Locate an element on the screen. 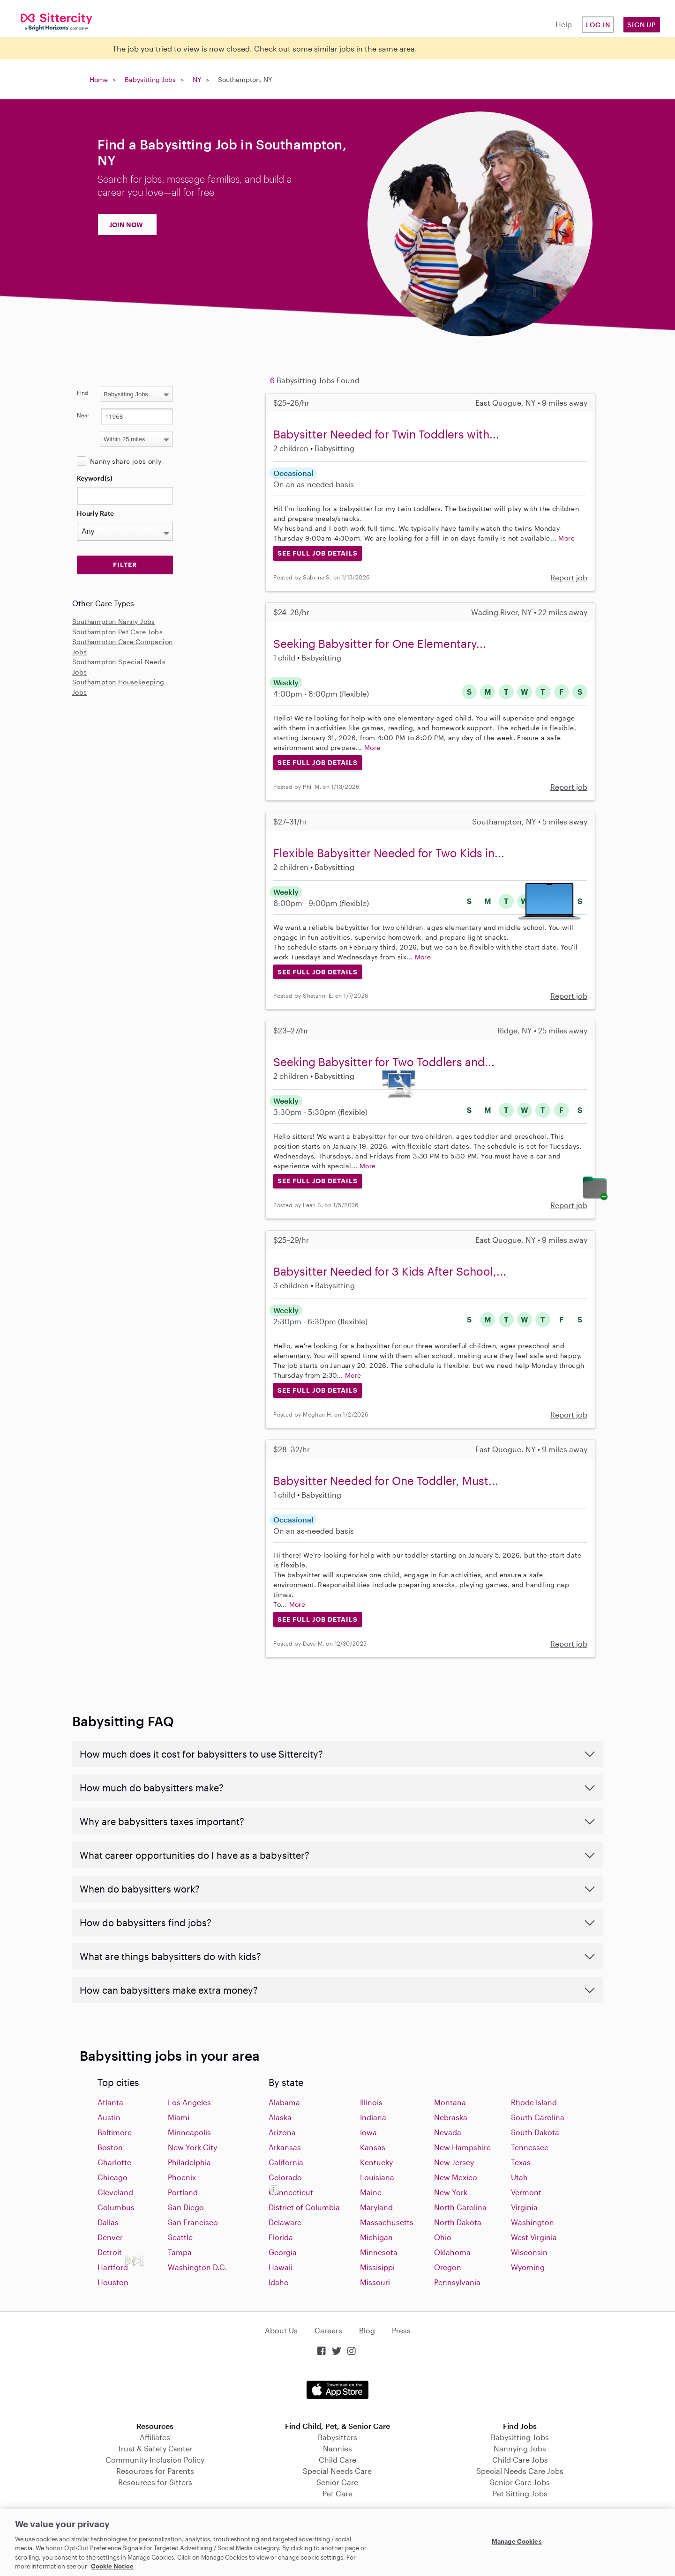  indicates this macbook air in system preferences is located at coordinates (549, 896).